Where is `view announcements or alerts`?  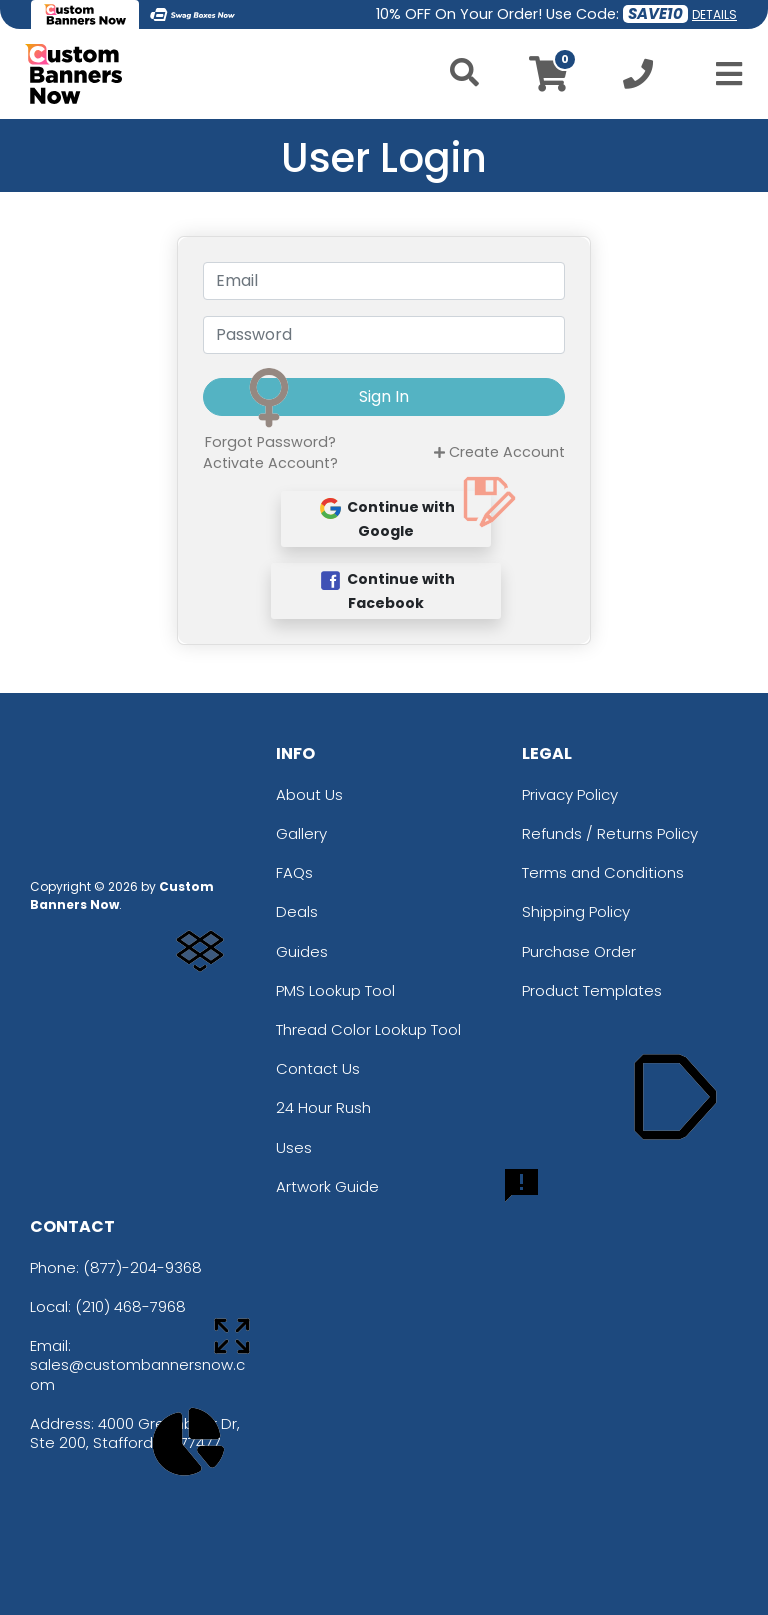
view announcements or alerts is located at coordinates (521, 1185).